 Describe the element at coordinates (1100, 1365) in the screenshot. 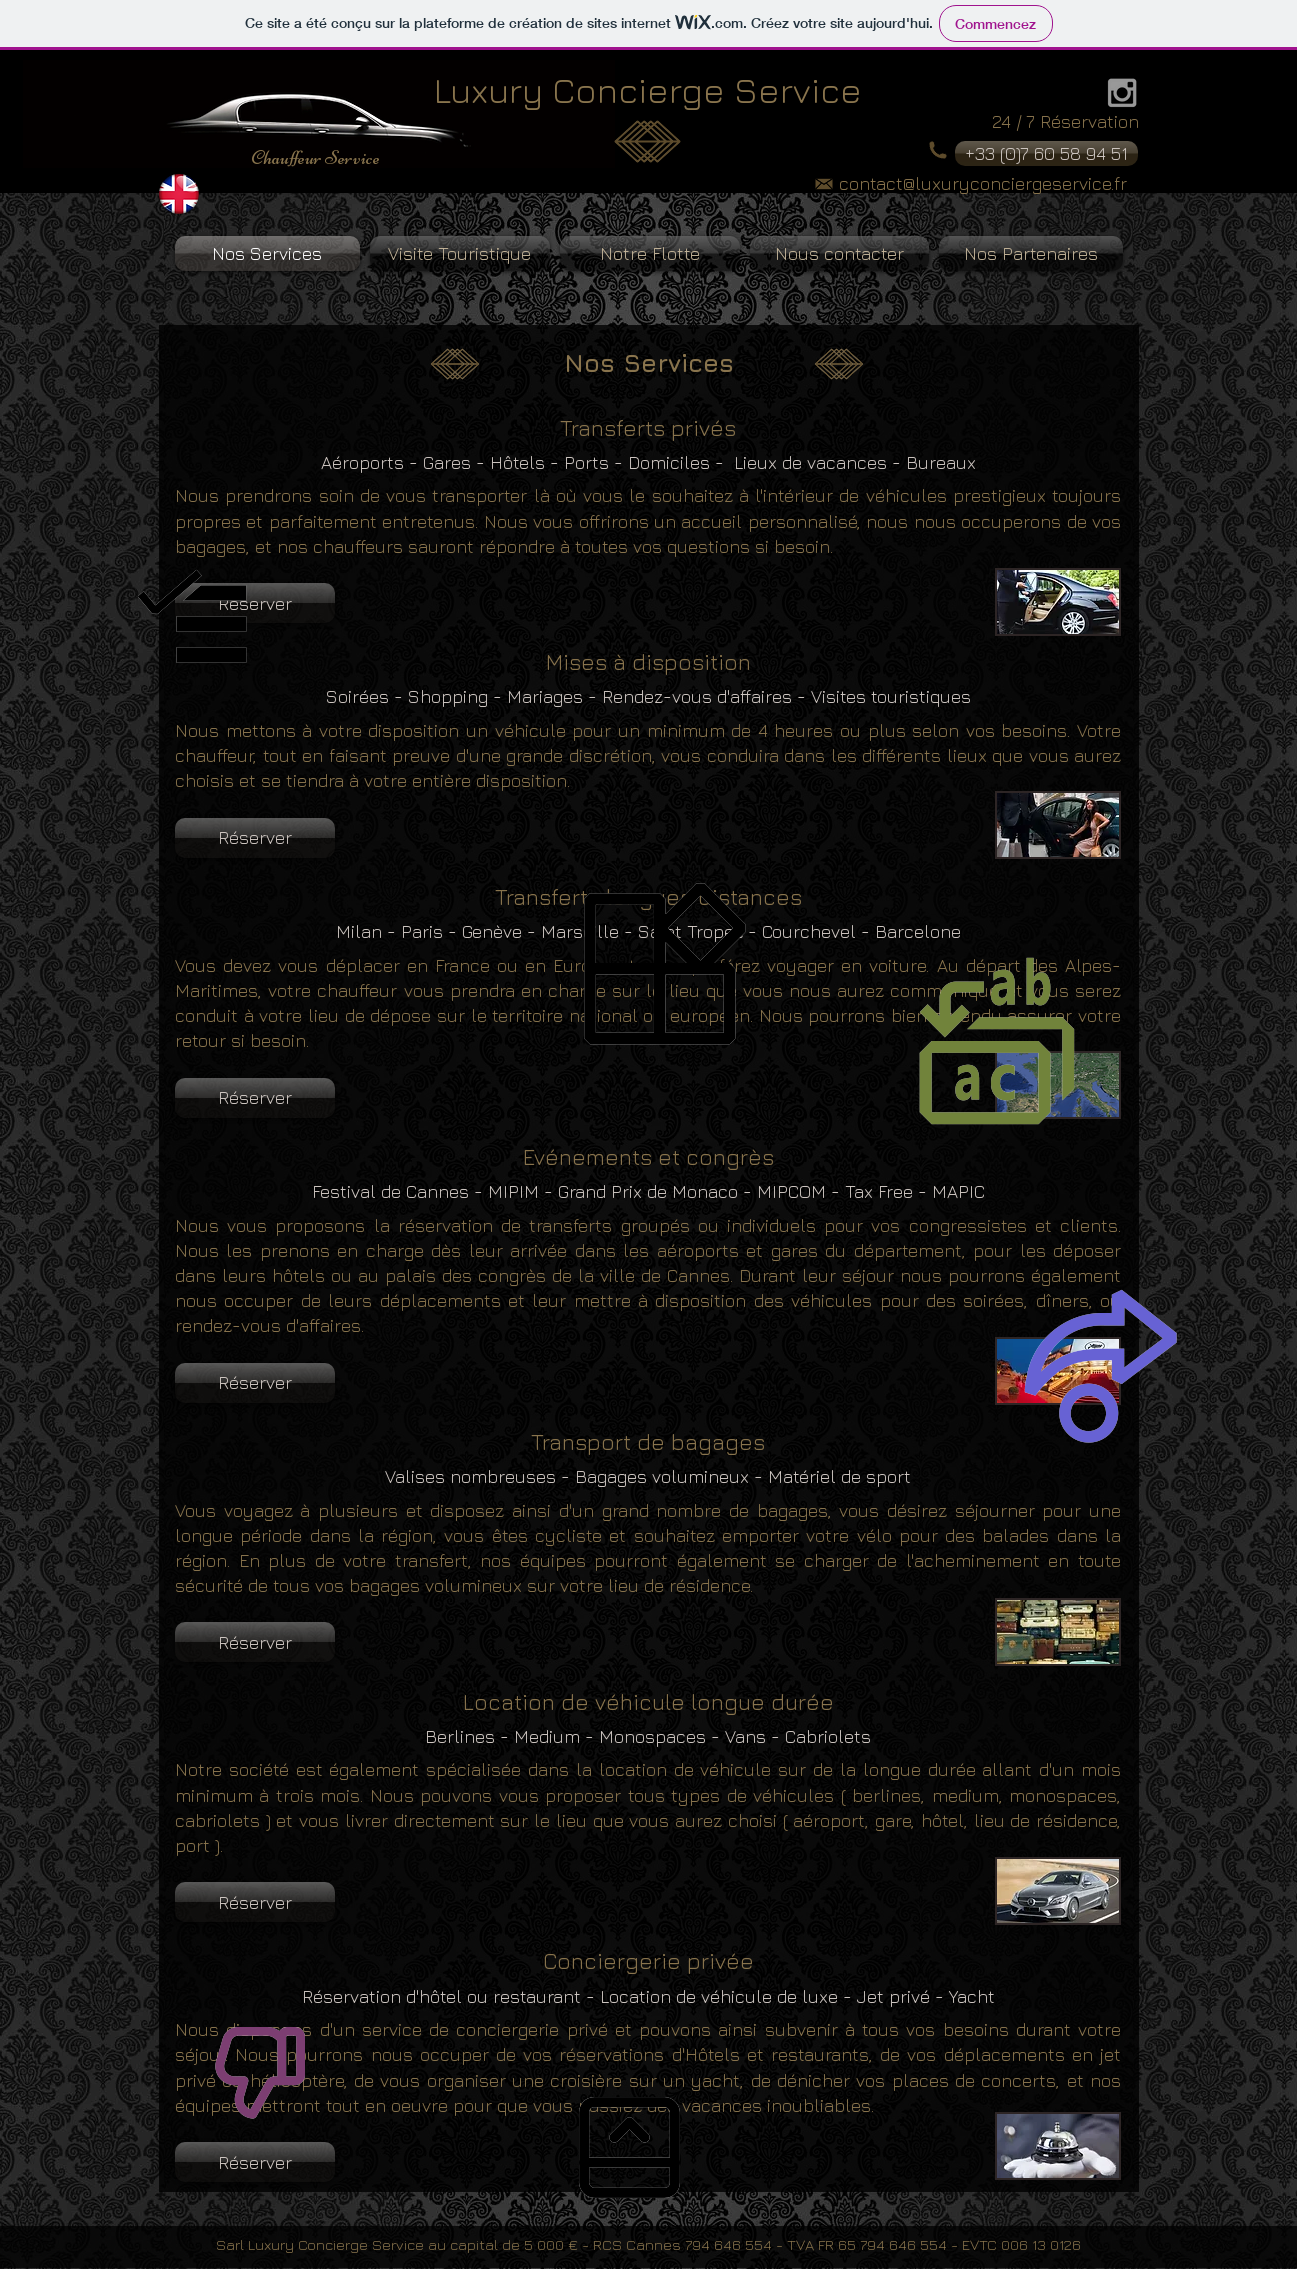

I see `start a live share session` at that location.